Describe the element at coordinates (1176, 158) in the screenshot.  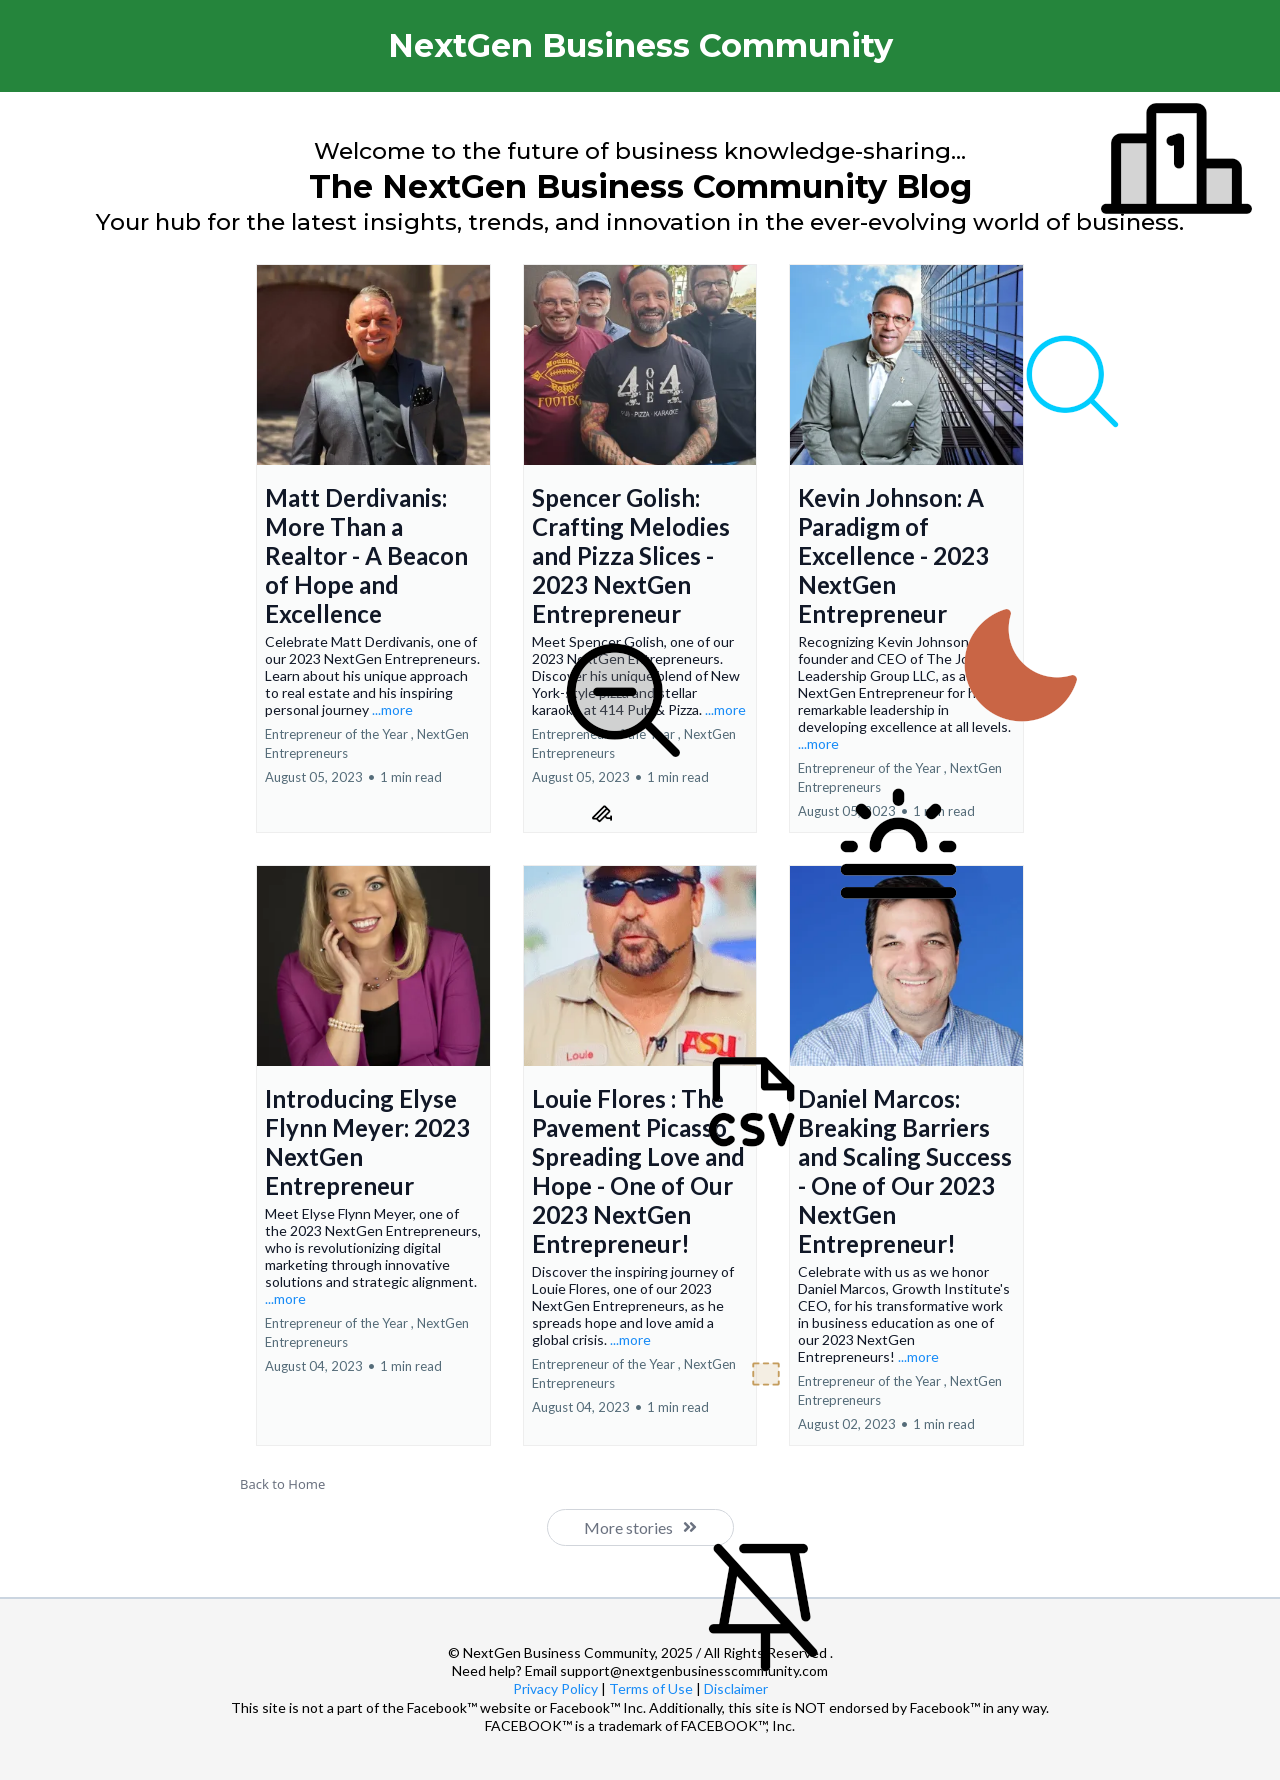
I see `view leaderboard or rankings` at that location.